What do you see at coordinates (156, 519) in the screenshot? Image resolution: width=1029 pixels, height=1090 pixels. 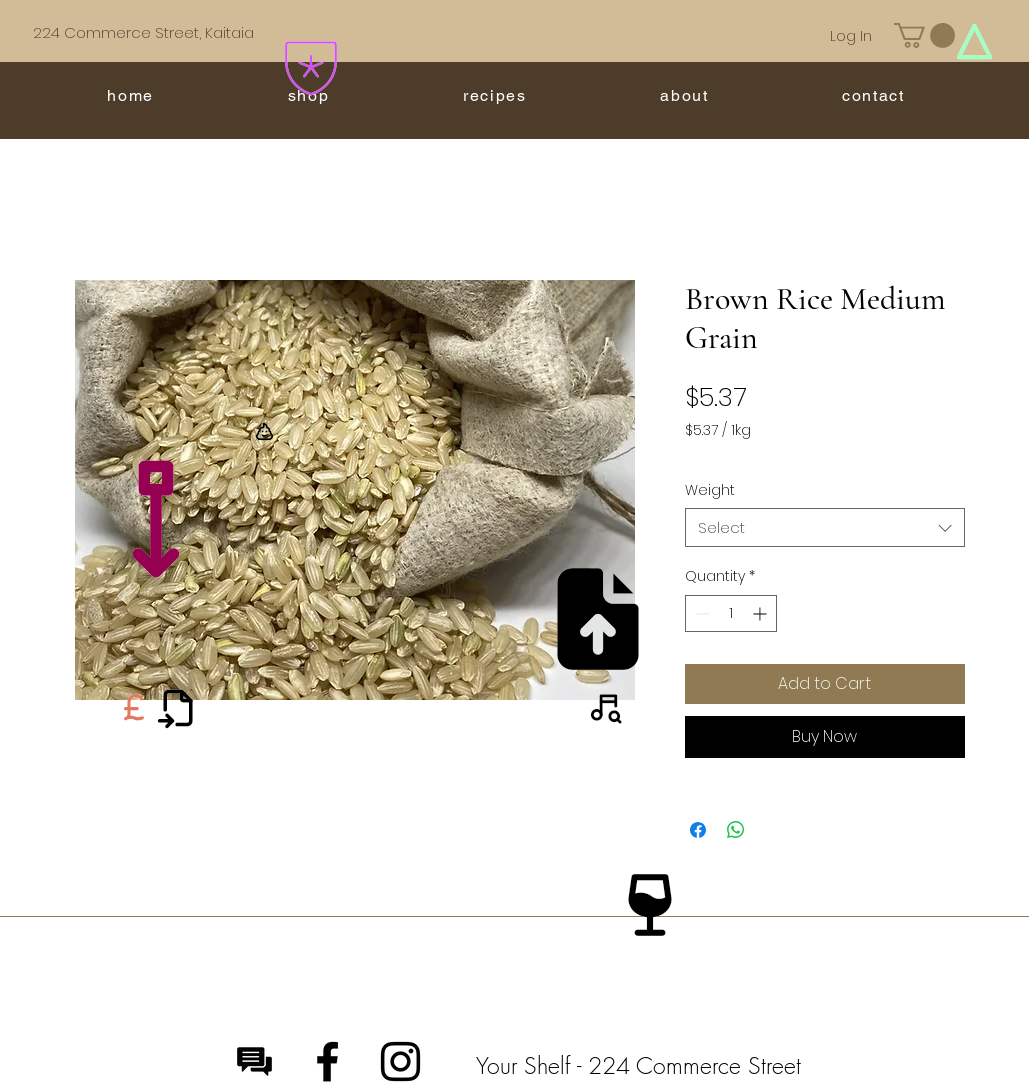 I see `move item down in a list or queue` at bounding box center [156, 519].